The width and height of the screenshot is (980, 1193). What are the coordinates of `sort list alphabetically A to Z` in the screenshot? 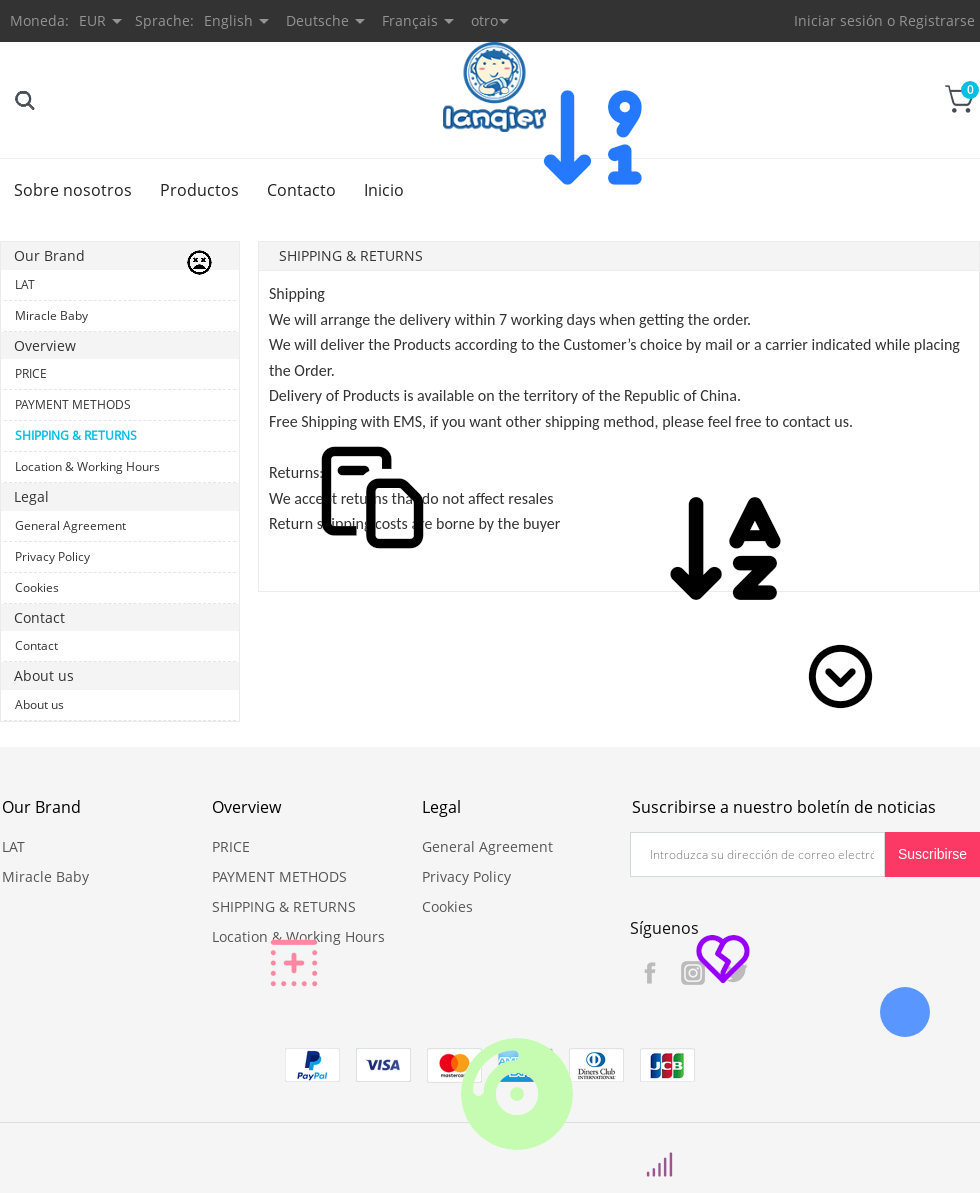 It's located at (725, 548).